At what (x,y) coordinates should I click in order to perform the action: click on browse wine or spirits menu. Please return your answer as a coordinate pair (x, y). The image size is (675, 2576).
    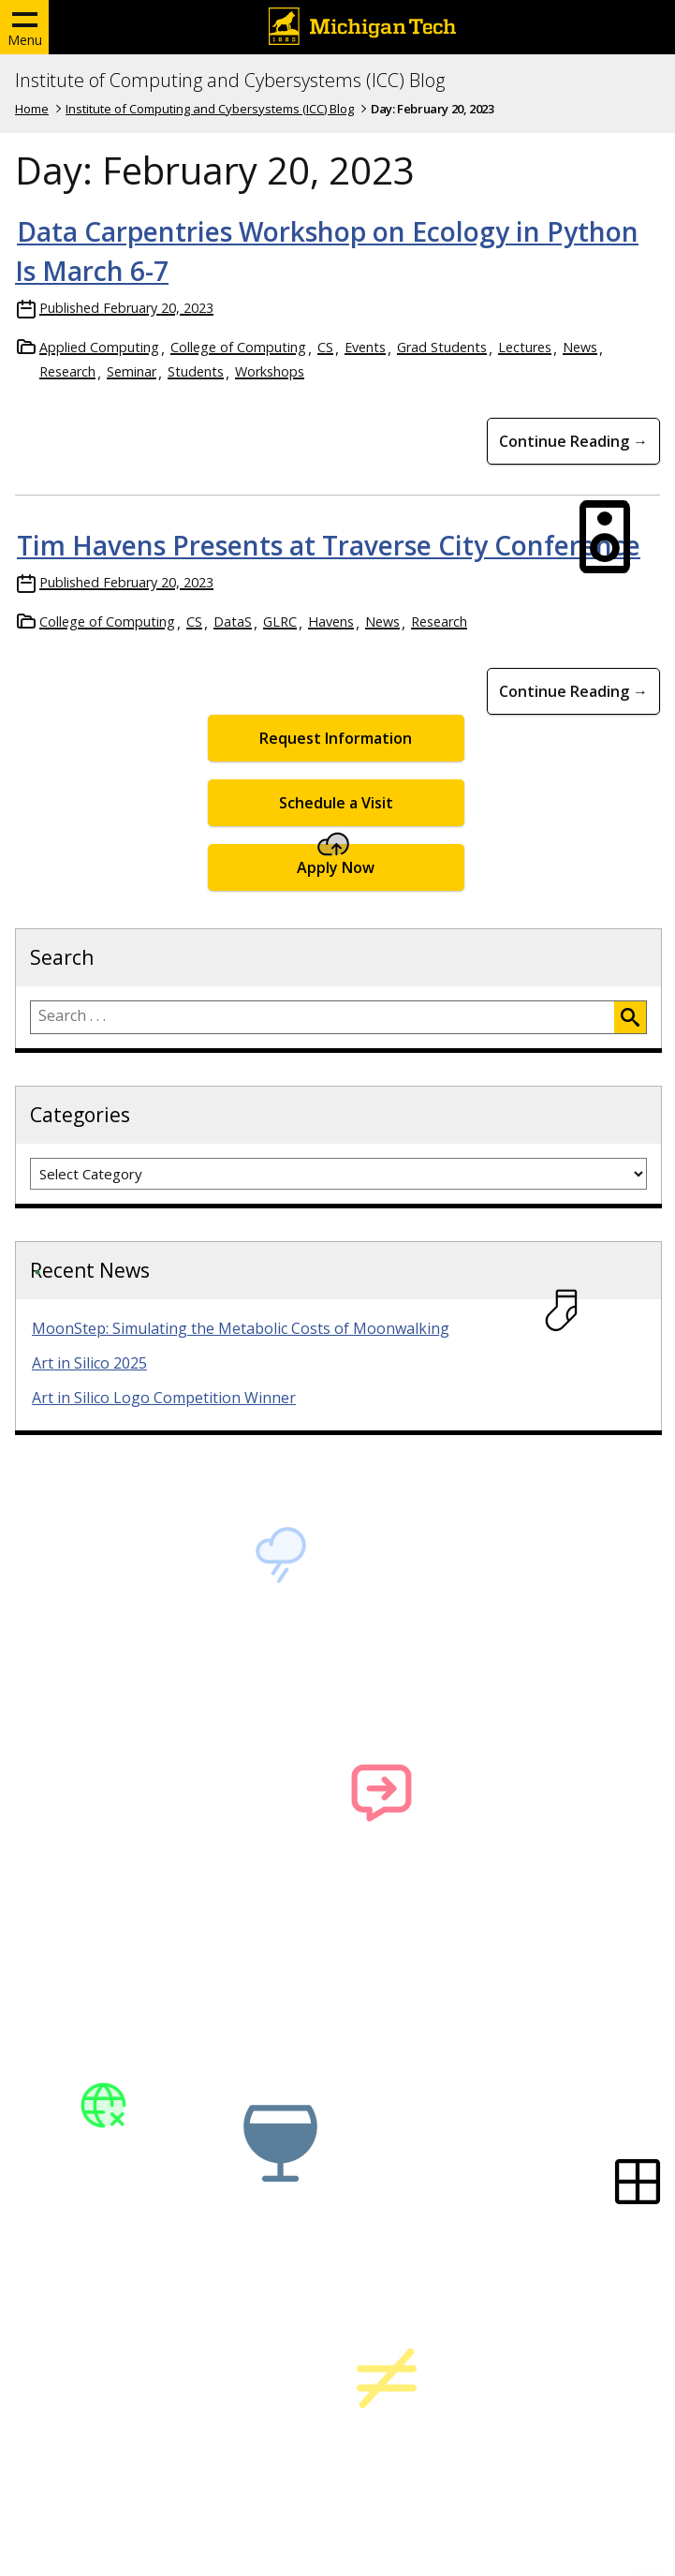
    Looking at the image, I should click on (280, 2141).